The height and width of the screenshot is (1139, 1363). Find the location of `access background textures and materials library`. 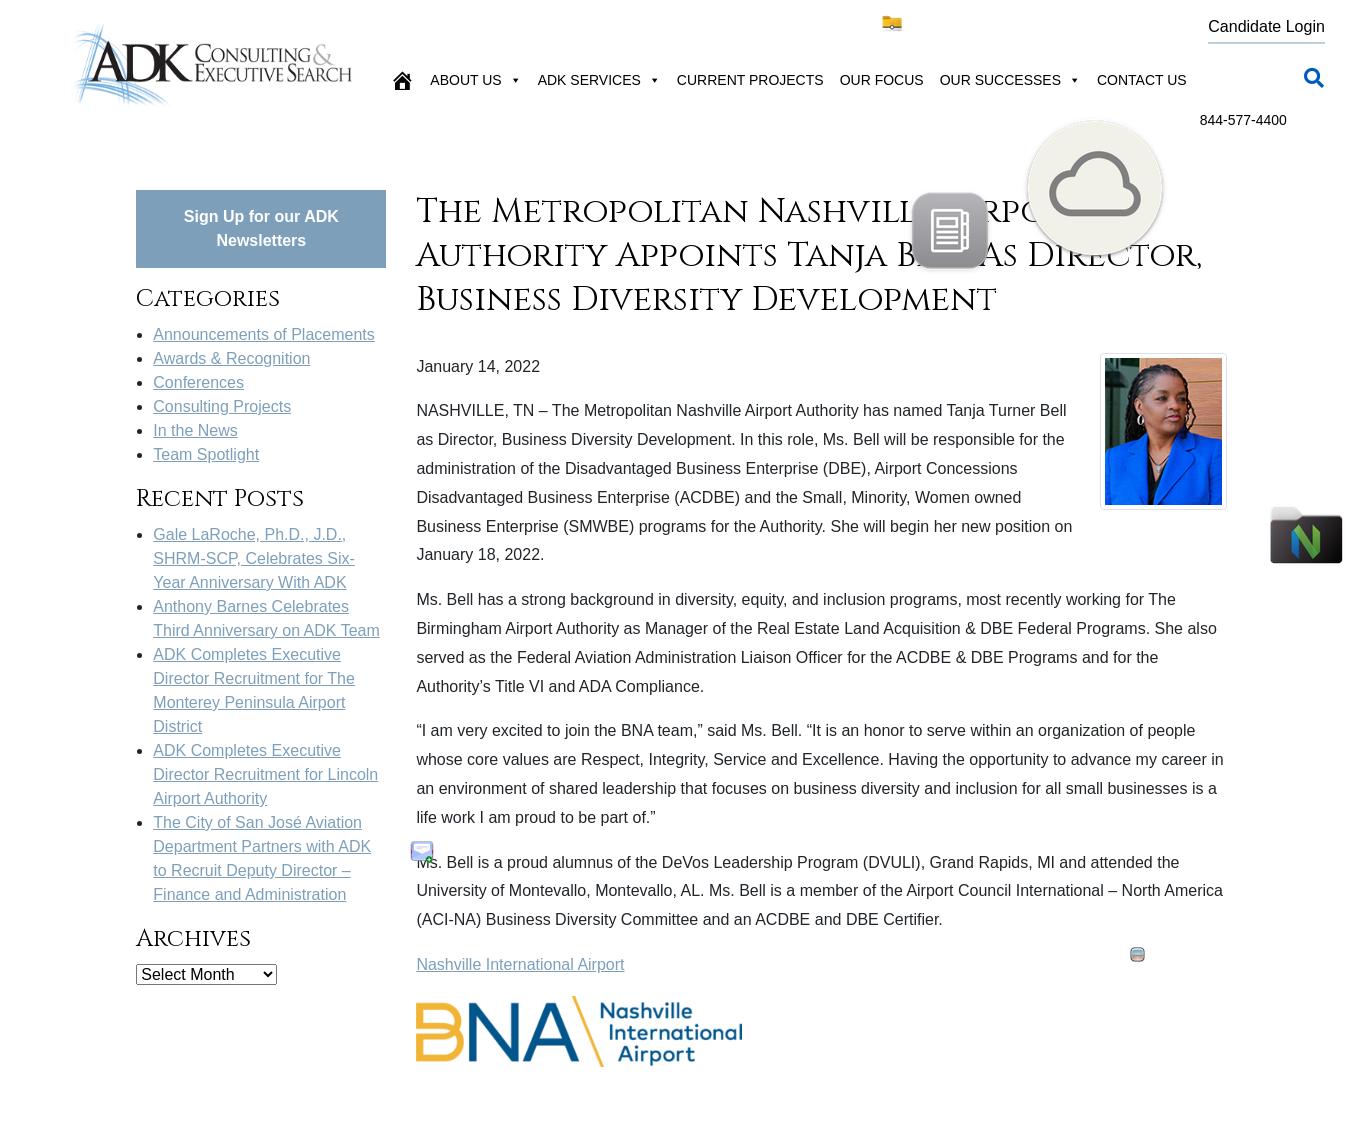

access background textures and materials library is located at coordinates (1137, 955).